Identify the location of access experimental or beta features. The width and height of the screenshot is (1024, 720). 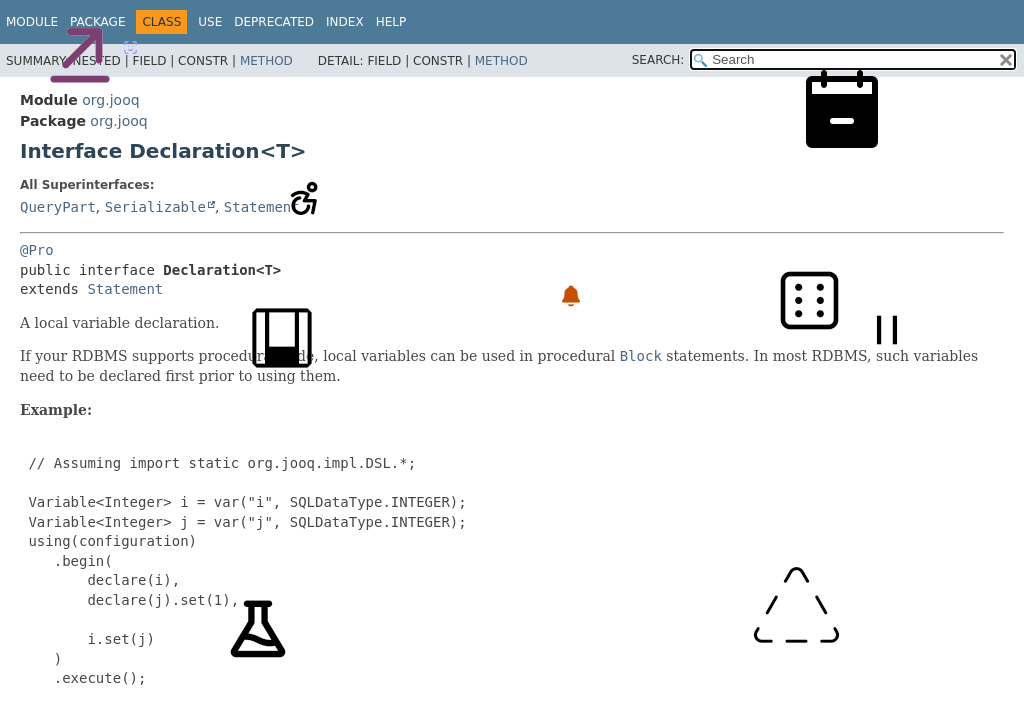
(258, 630).